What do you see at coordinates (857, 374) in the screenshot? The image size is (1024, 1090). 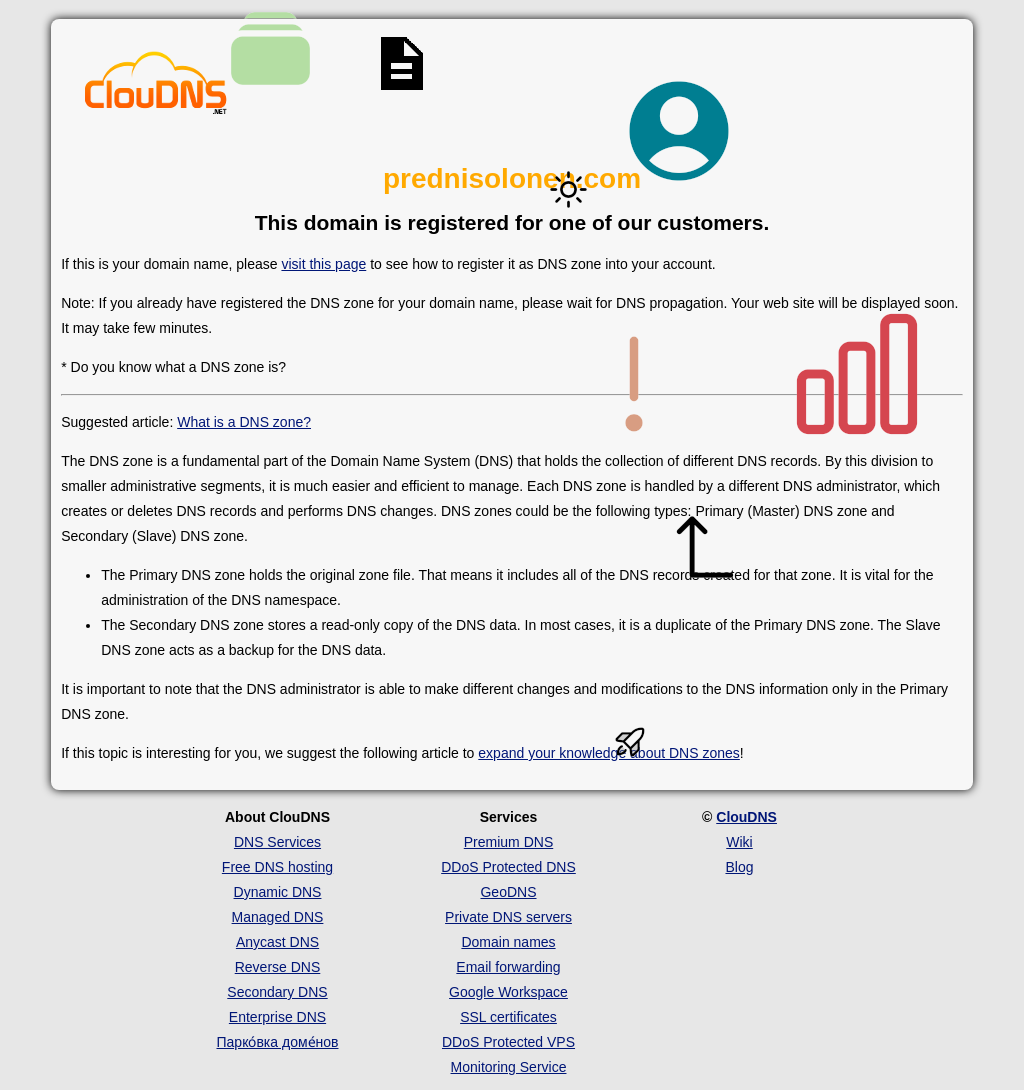 I see `view analytics and statistics` at bounding box center [857, 374].